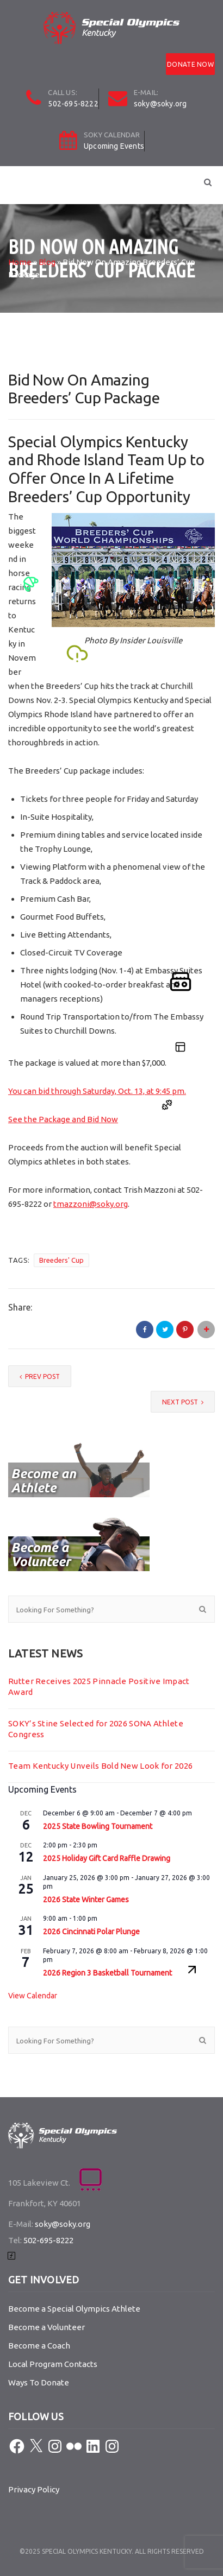 The width and height of the screenshot is (223, 2576). What do you see at coordinates (90, 2179) in the screenshot?
I see `view gallery in thumbnail grid mode` at bounding box center [90, 2179].